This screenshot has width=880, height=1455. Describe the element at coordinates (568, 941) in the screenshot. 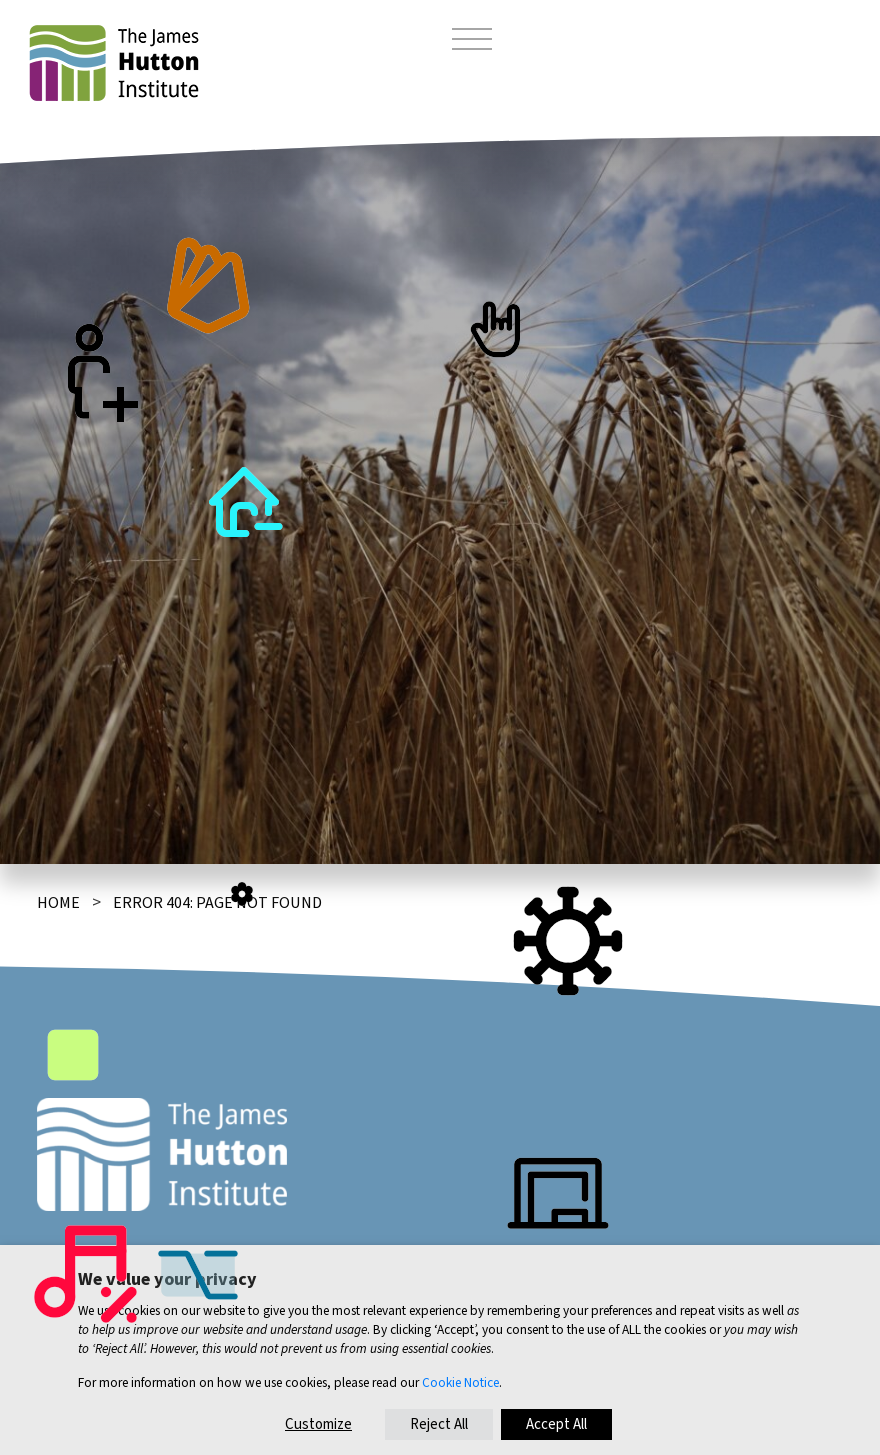

I see `indicates virus or malware detected` at that location.